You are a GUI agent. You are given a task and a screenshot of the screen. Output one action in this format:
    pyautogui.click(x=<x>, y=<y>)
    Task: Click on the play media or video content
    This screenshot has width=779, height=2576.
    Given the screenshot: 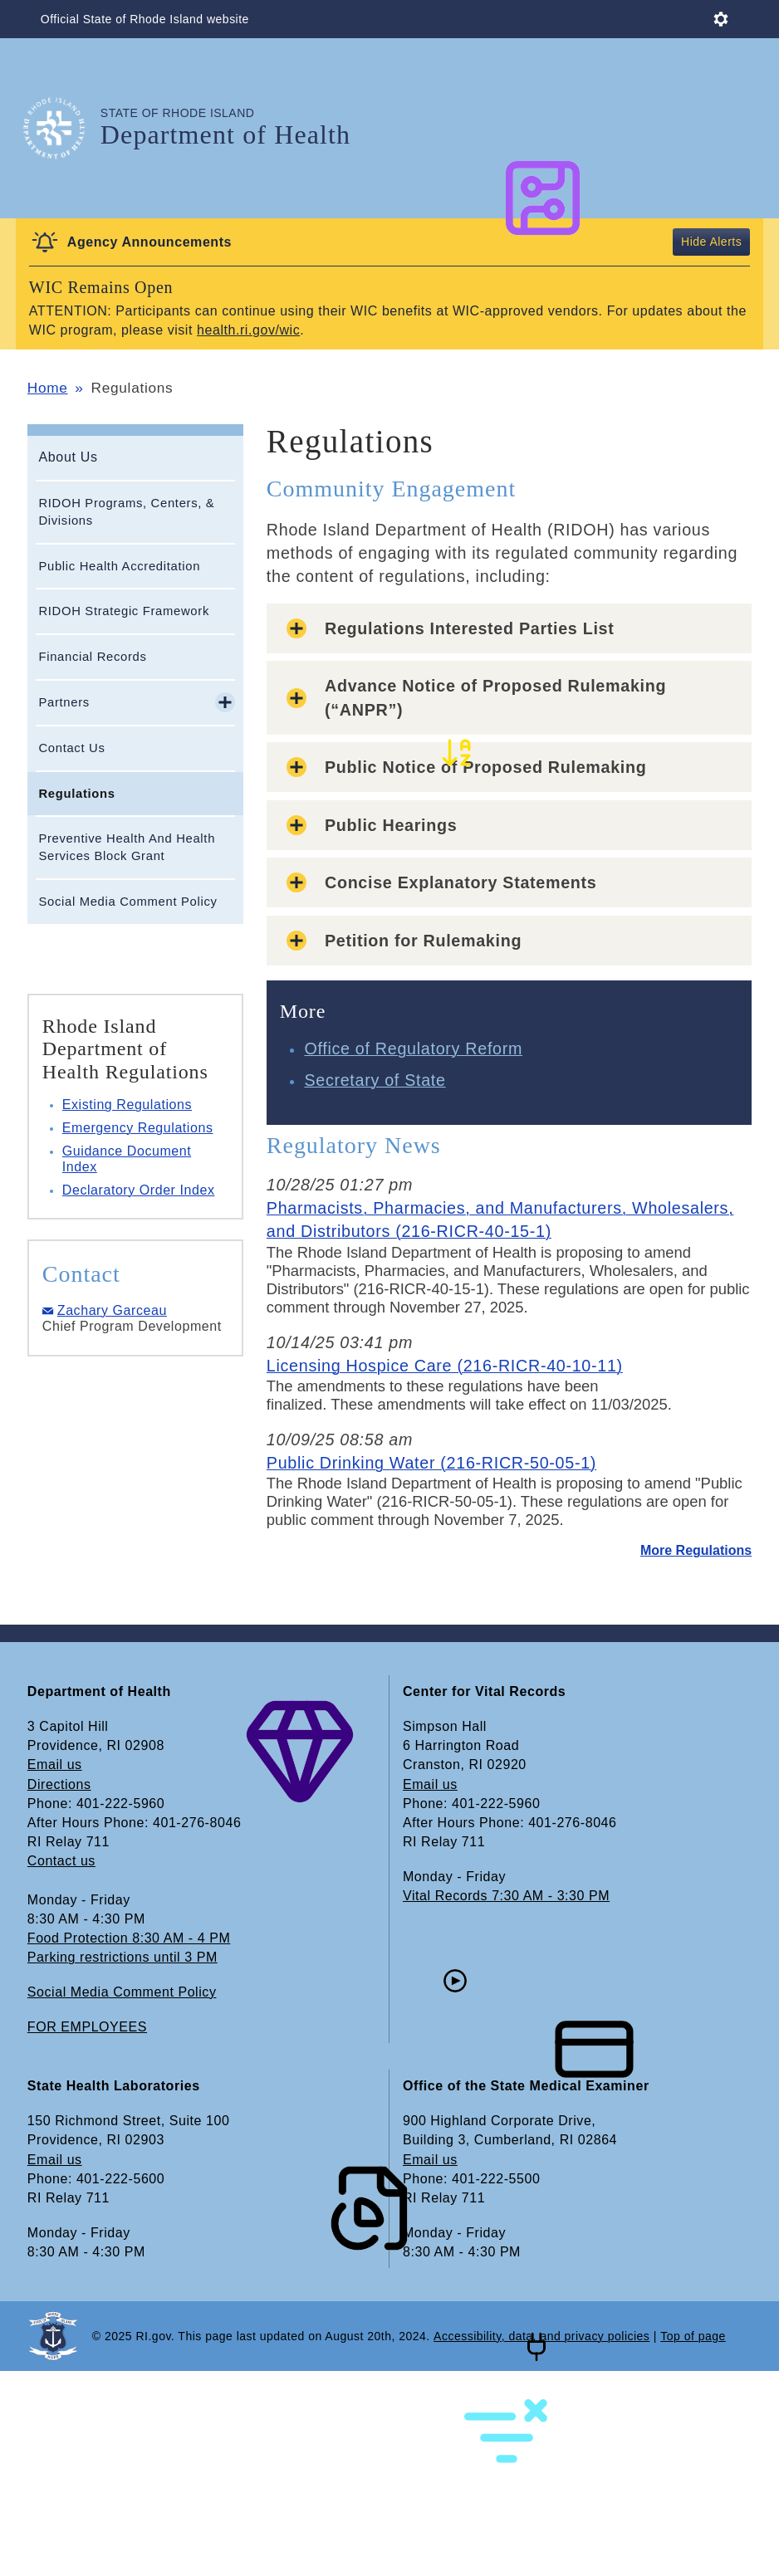 What is the action you would take?
    pyautogui.click(x=455, y=1981)
    